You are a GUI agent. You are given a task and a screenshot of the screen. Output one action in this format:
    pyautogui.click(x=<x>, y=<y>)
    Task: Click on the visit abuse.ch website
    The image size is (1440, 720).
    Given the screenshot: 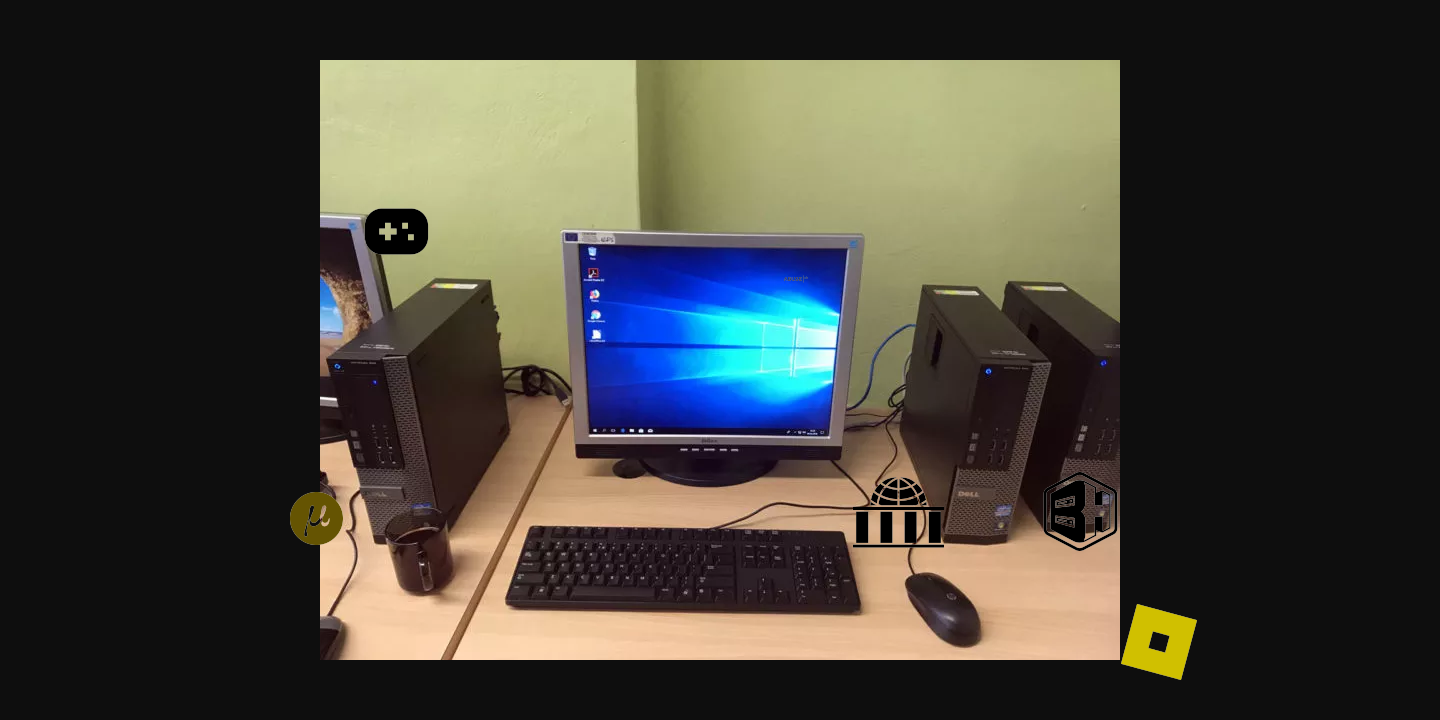 What is the action you would take?
    pyautogui.click(x=796, y=279)
    